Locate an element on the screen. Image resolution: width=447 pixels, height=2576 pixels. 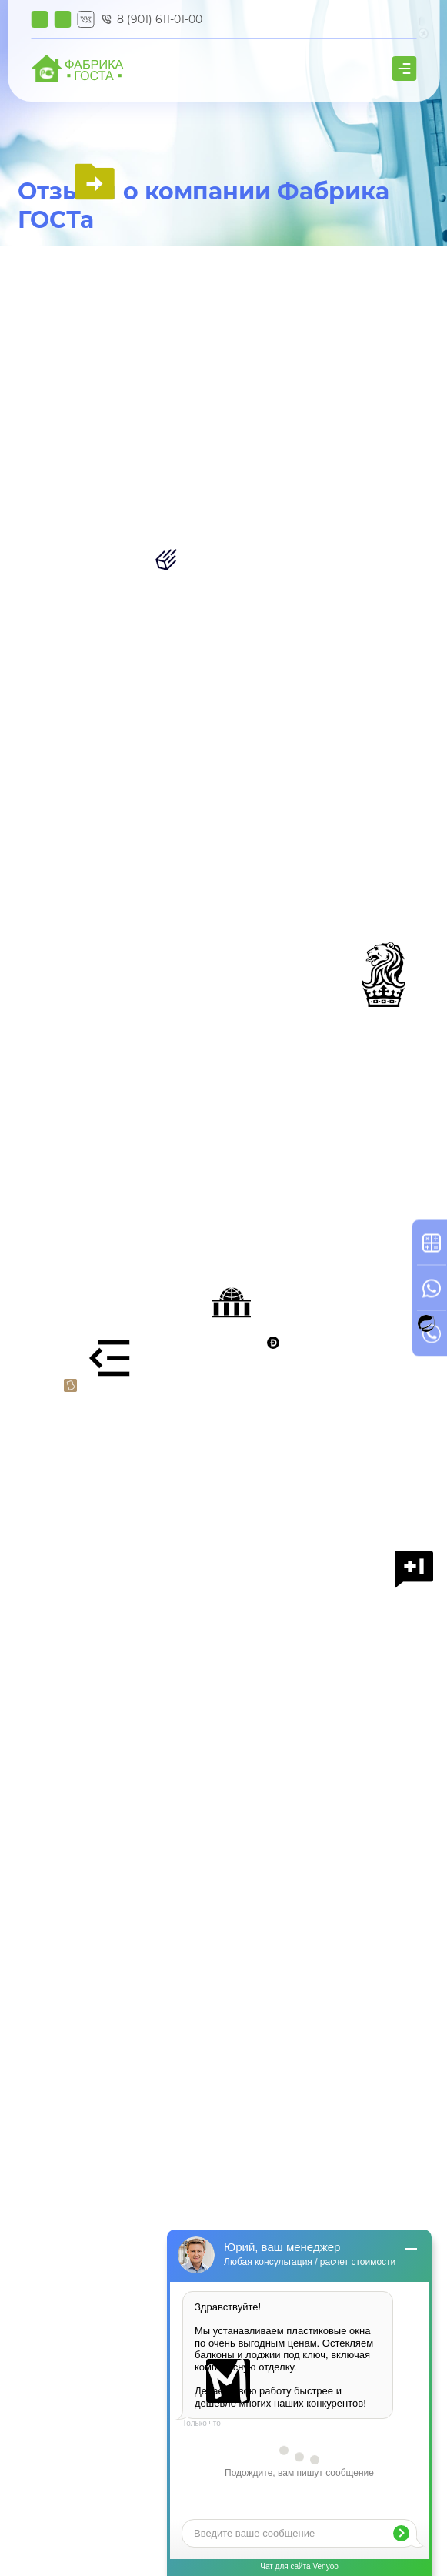
spring framework logo is located at coordinates (426, 1323).